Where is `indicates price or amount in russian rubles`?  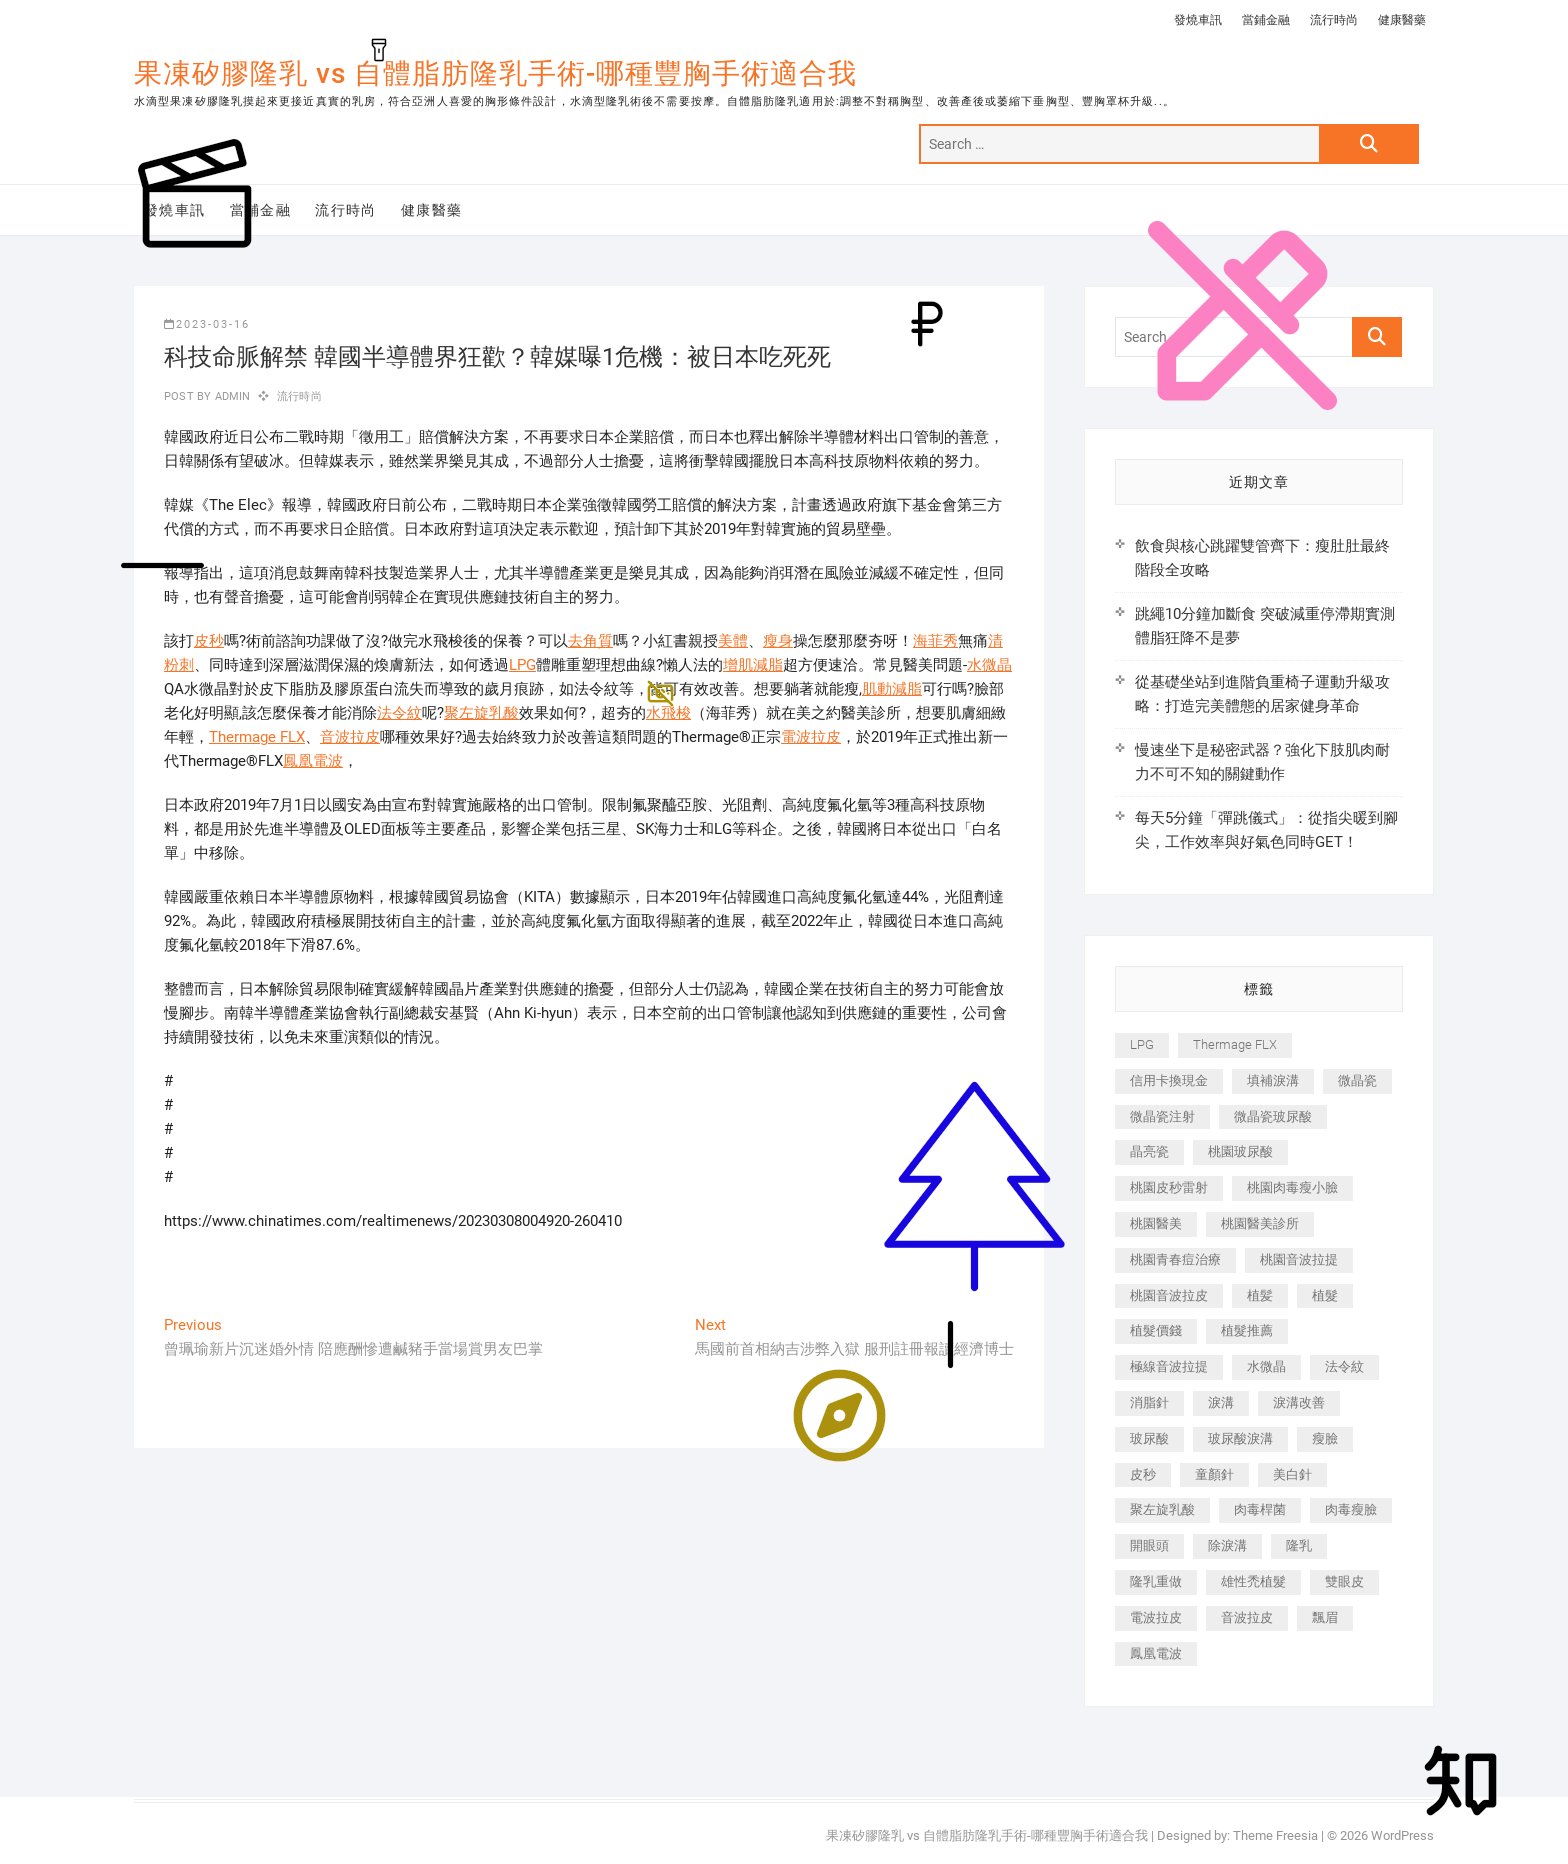 indicates price or amount in russian rubles is located at coordinates (927, 324).